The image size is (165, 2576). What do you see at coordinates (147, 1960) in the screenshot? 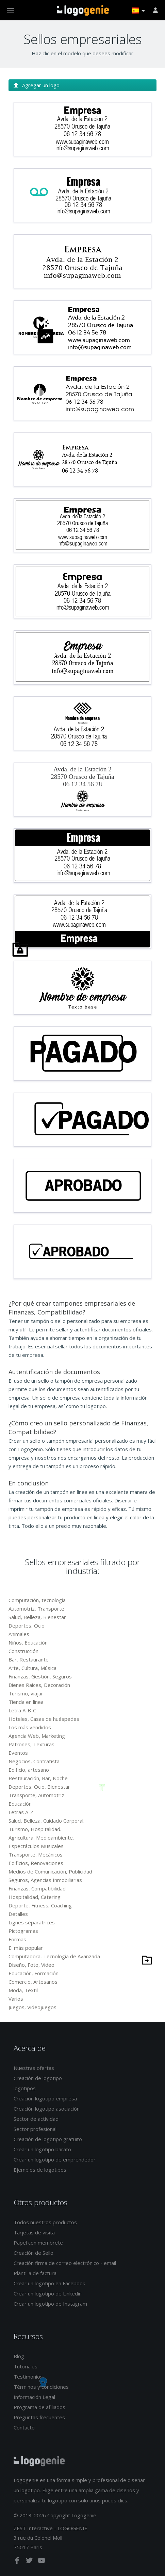
I see `move files to another folder` at bounding box center [147, 1960].